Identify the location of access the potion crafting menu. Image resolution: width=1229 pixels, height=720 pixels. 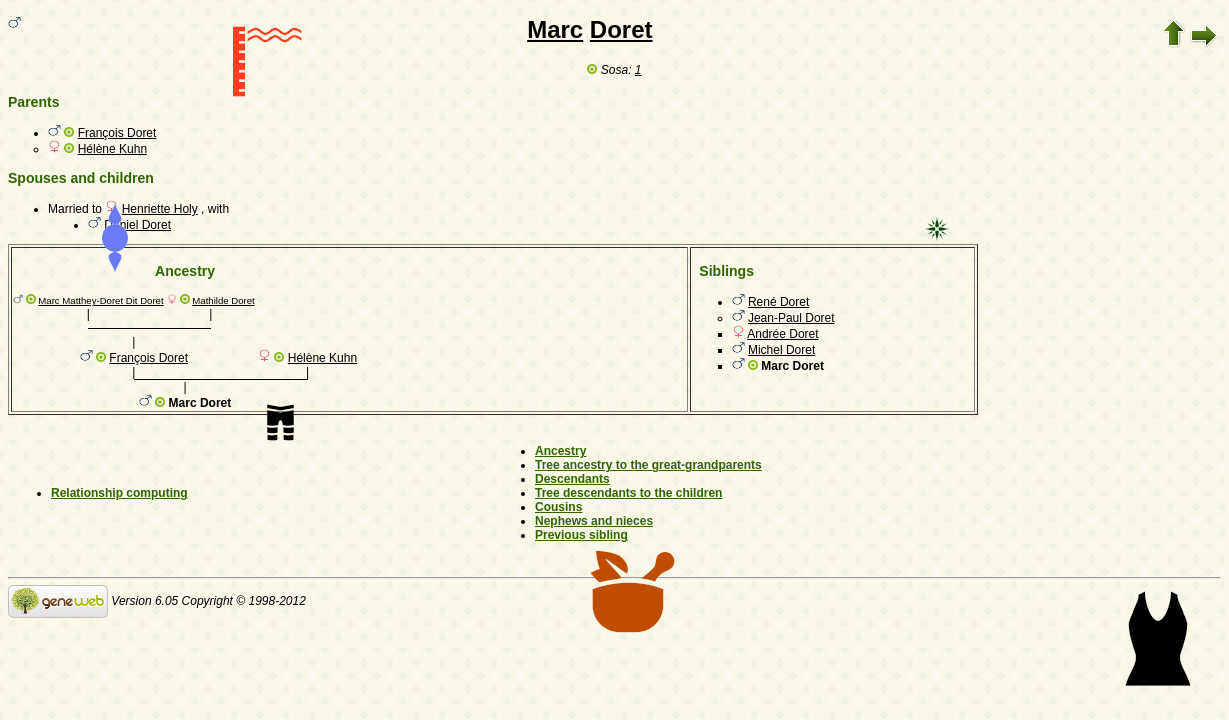
(632, 591).